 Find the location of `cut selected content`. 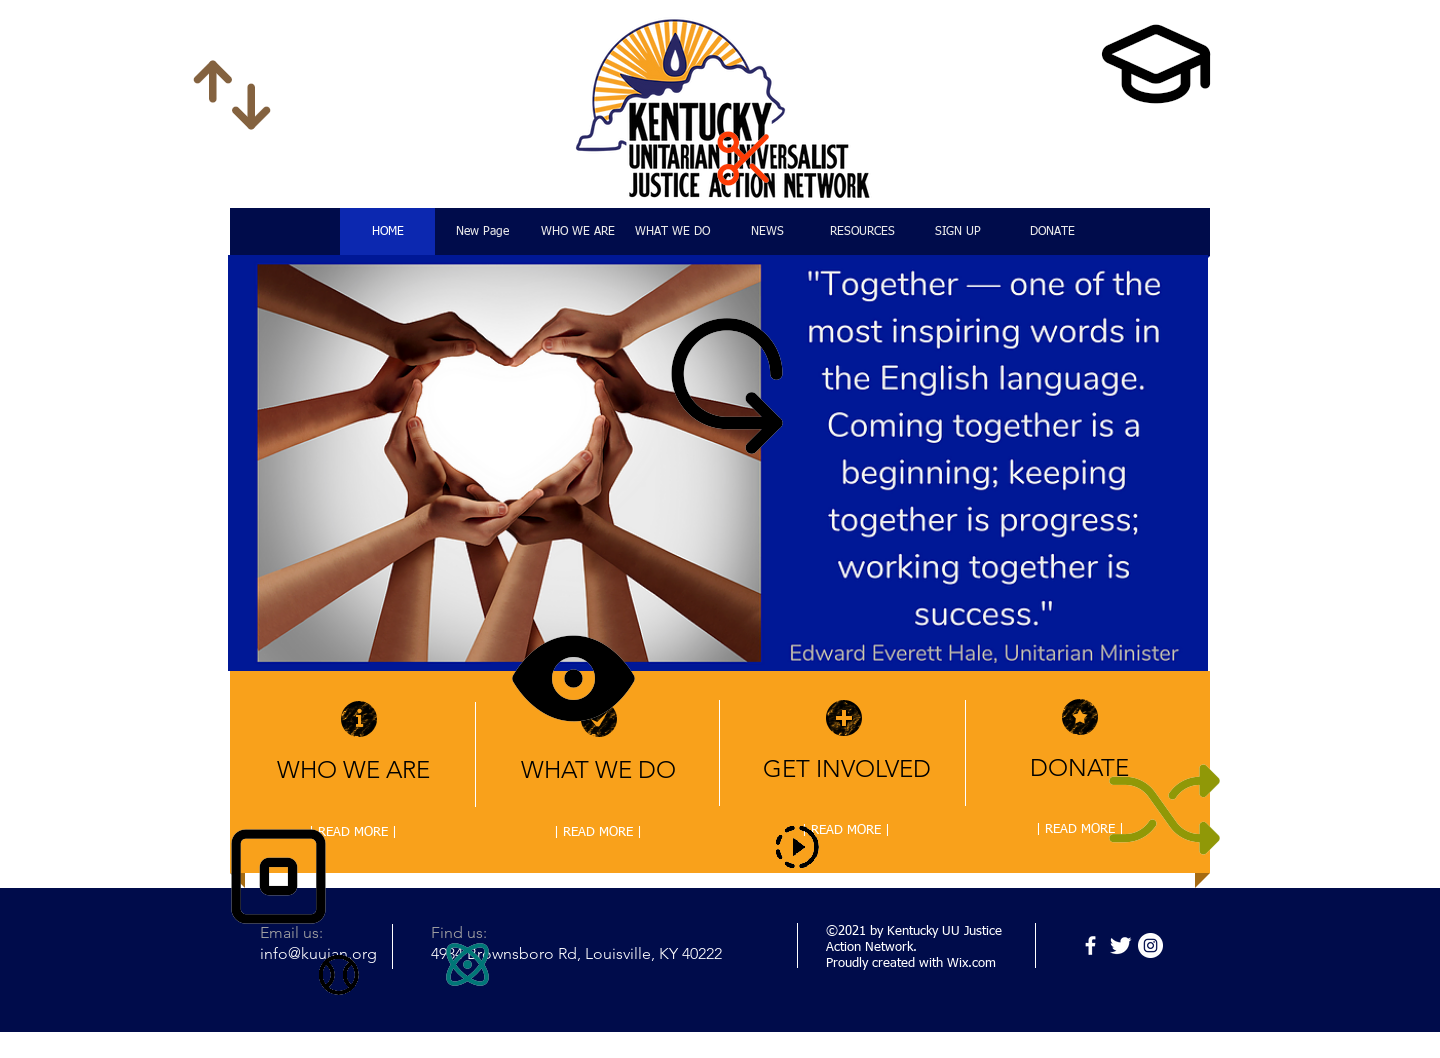

cut selected content is located at coordinates (744, 158).